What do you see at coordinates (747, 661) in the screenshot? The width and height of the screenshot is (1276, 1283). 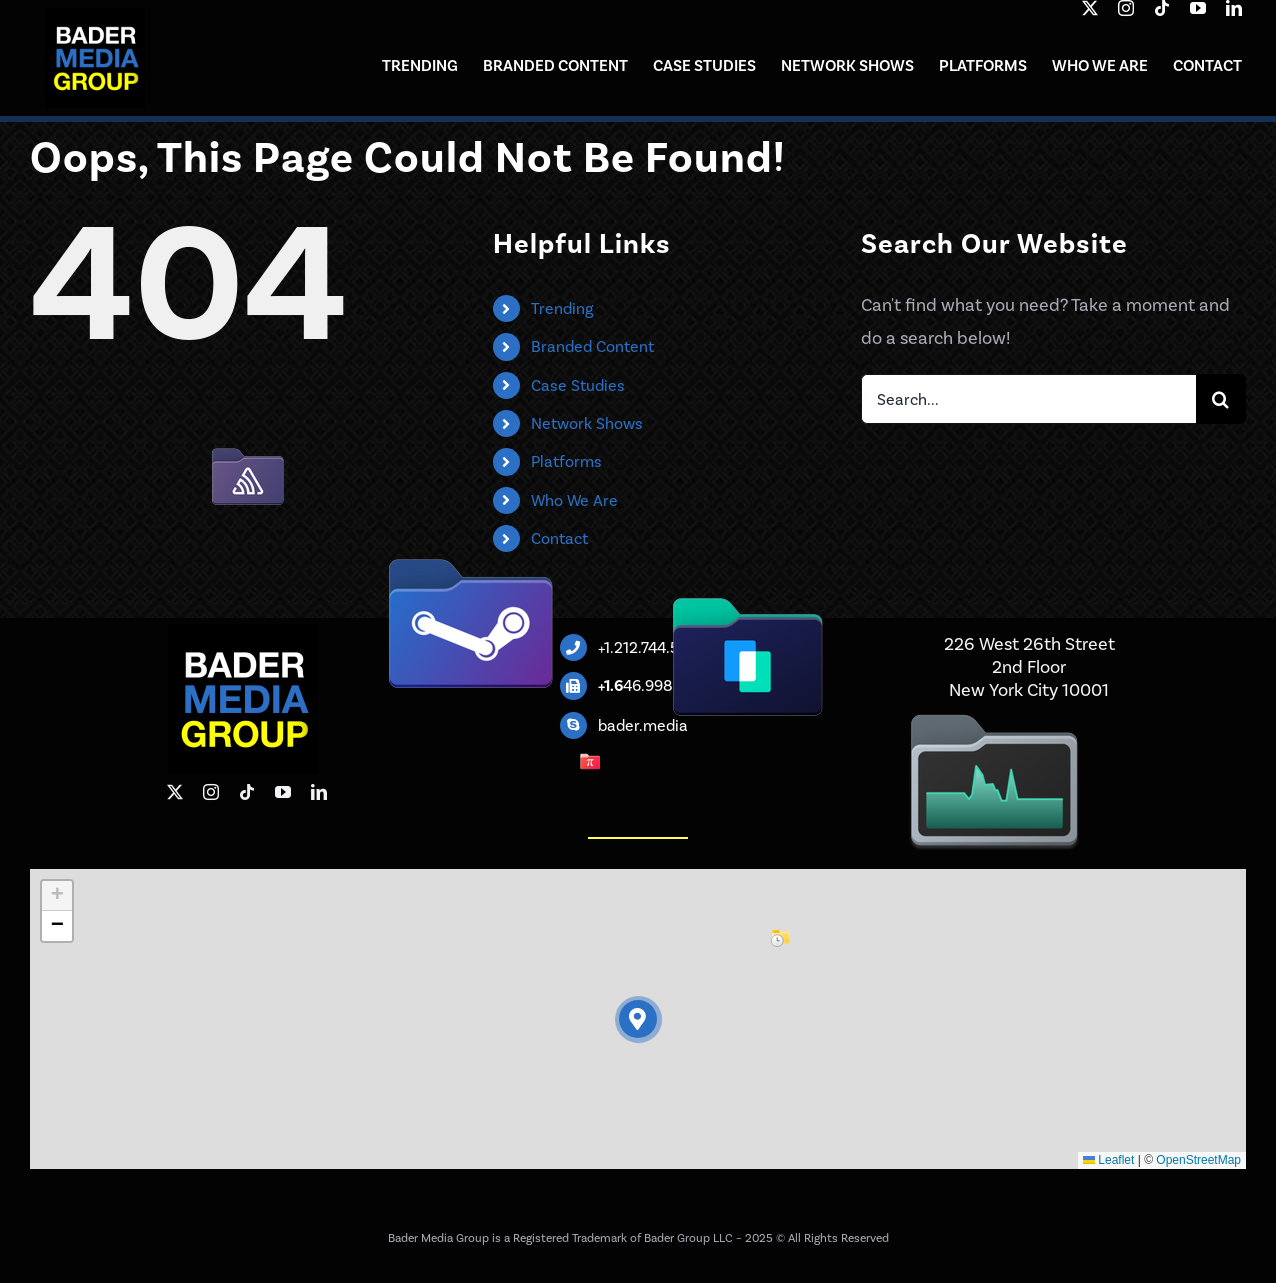 I see `open wondershare mobiletrans files folder` at bounding box center [747, 661].